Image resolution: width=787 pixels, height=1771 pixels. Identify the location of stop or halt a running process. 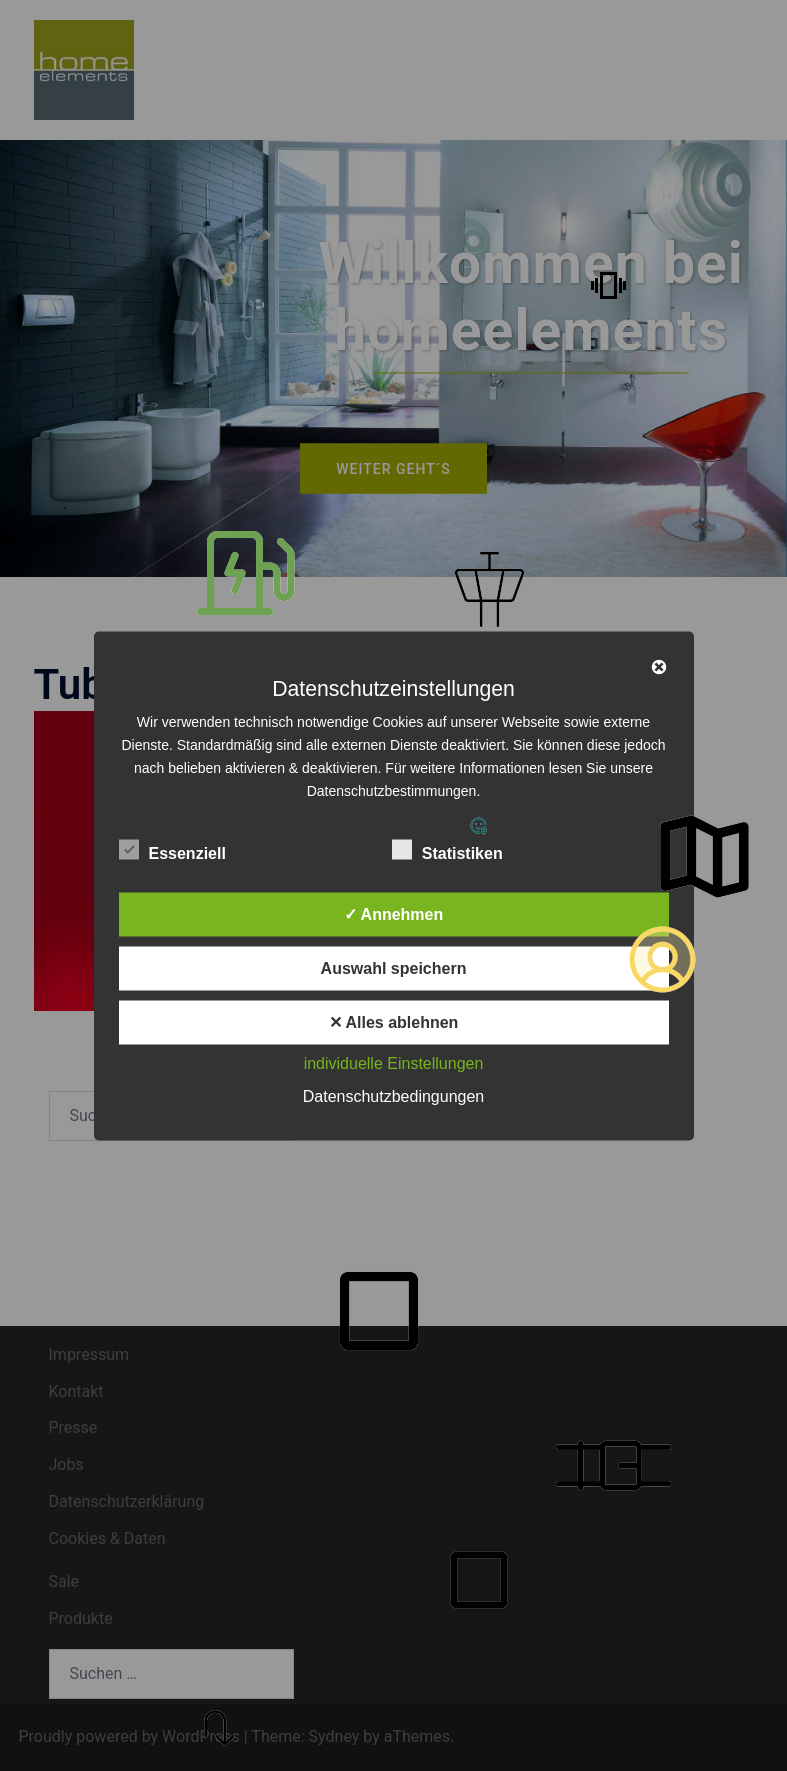
(479, 1580).